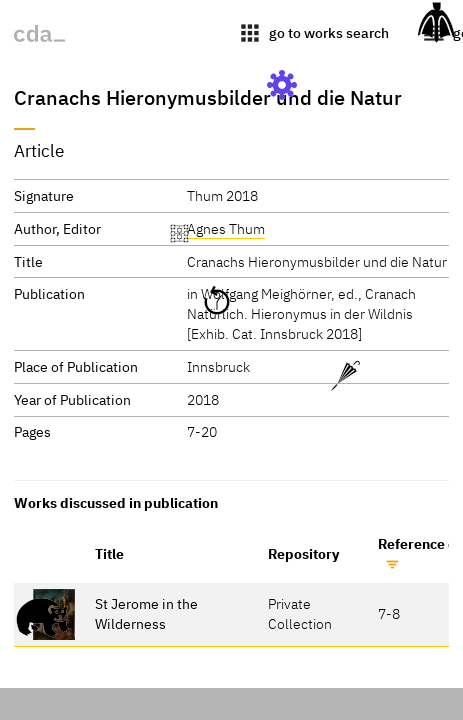  I want to click on indicates slow processing or loading state, so click(282, 85).